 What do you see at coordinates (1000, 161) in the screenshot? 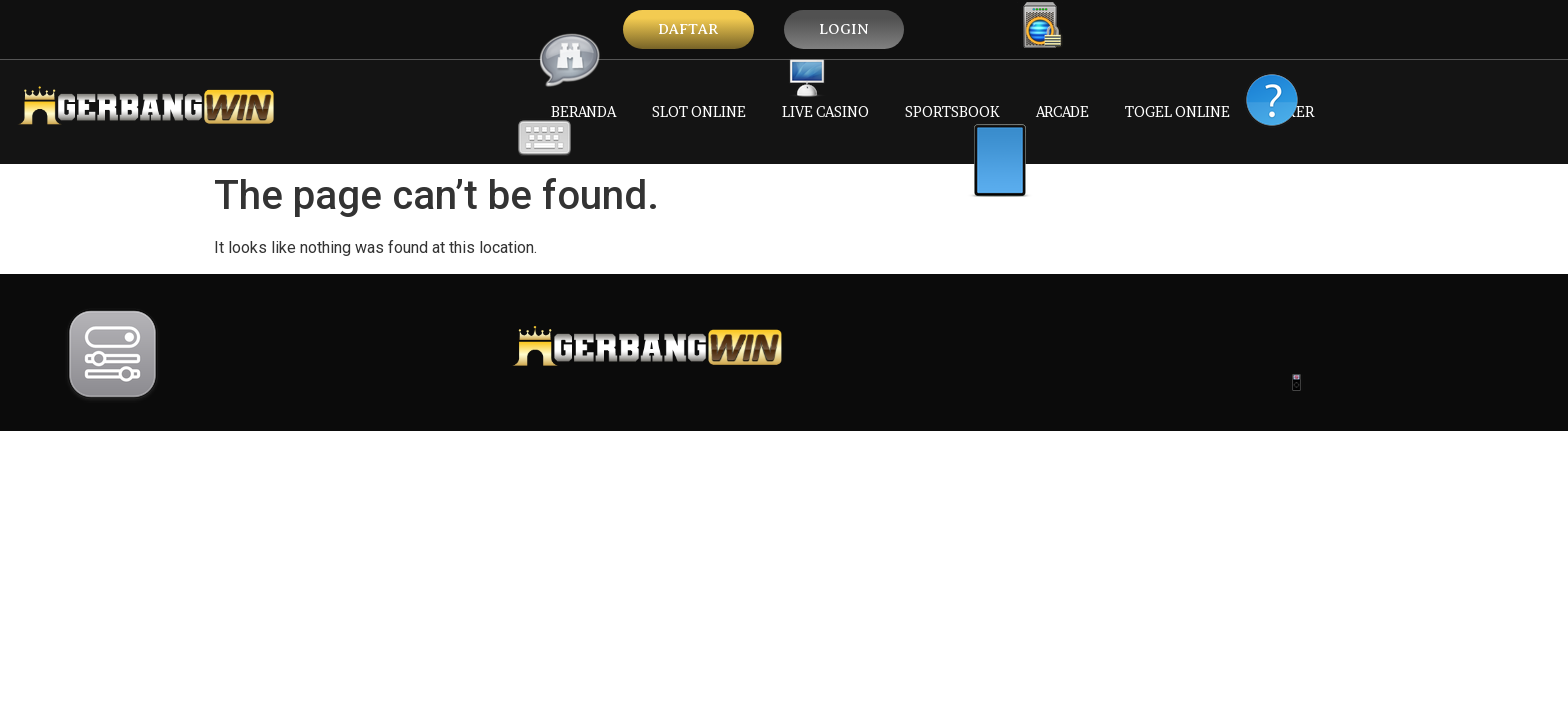
I see `iPad Air device icon` at bounding box center [1000, 161].